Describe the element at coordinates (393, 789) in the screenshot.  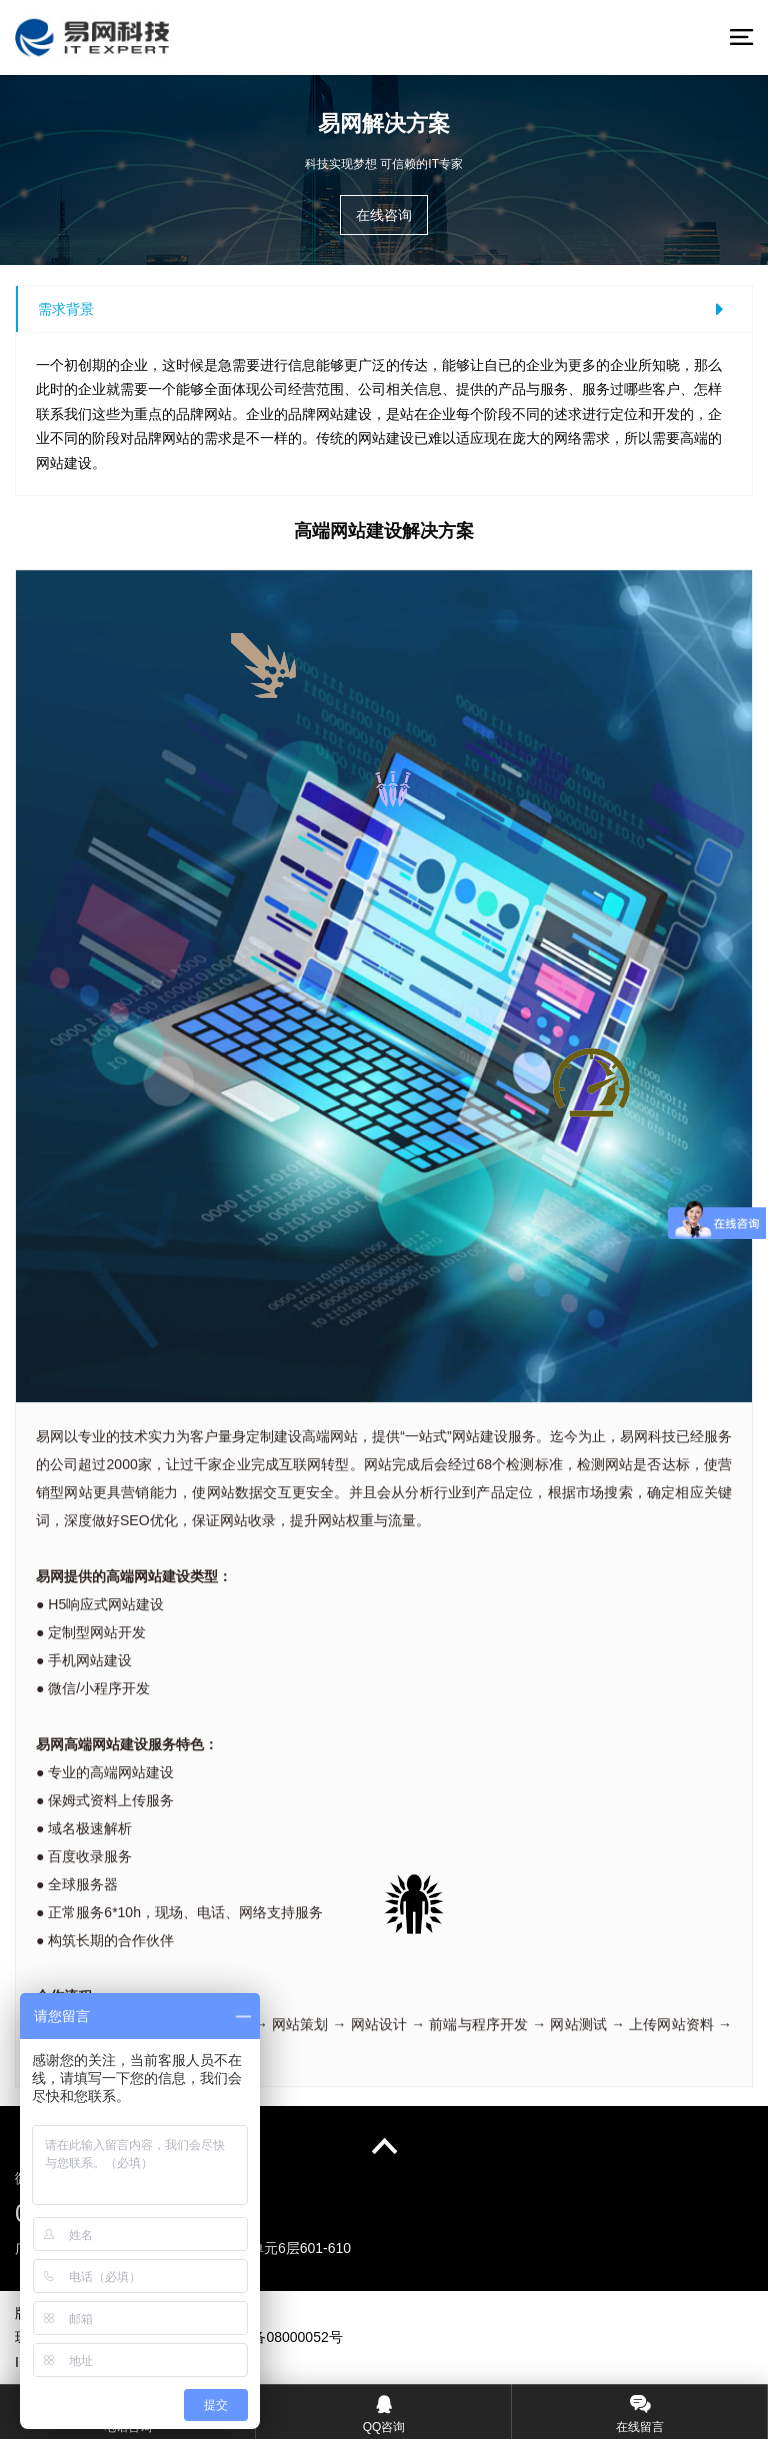
I see `select daggers as your weapon type` at that location.